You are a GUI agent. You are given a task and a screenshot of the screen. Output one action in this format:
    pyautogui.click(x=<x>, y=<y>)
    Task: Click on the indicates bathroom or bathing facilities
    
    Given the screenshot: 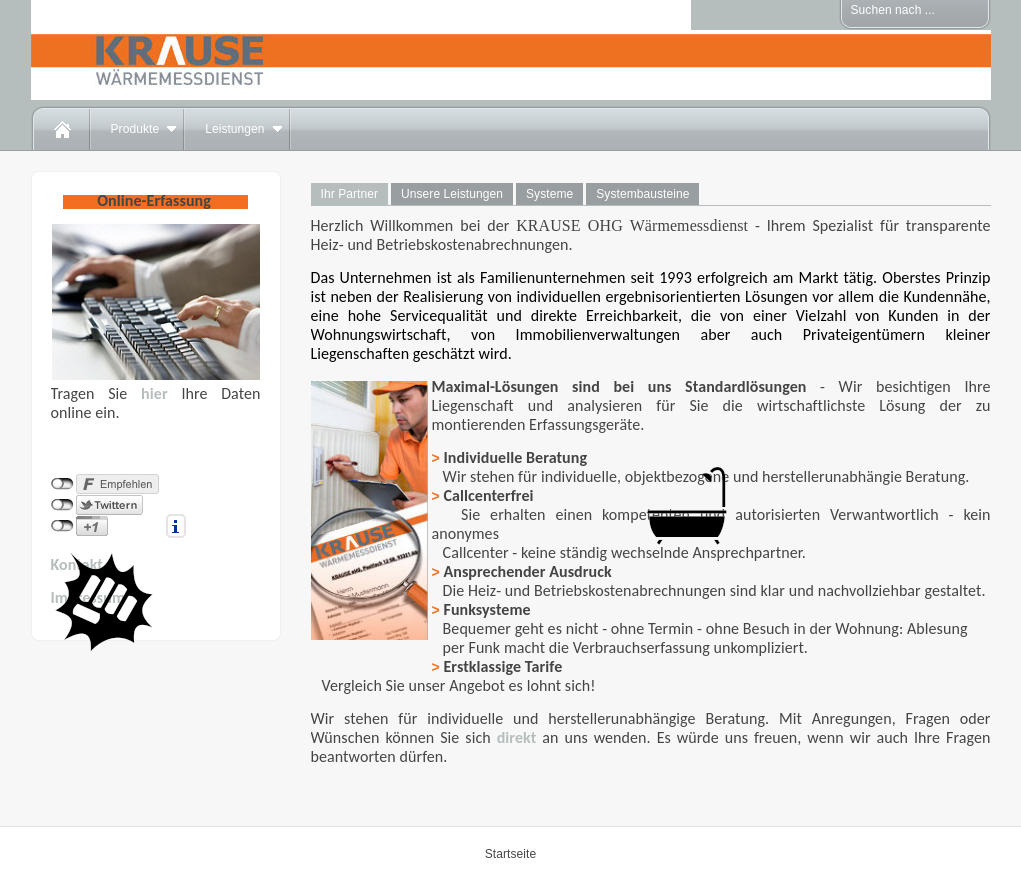 What is the action you would take?
    pyautogui.click(x=687, y=505)
    